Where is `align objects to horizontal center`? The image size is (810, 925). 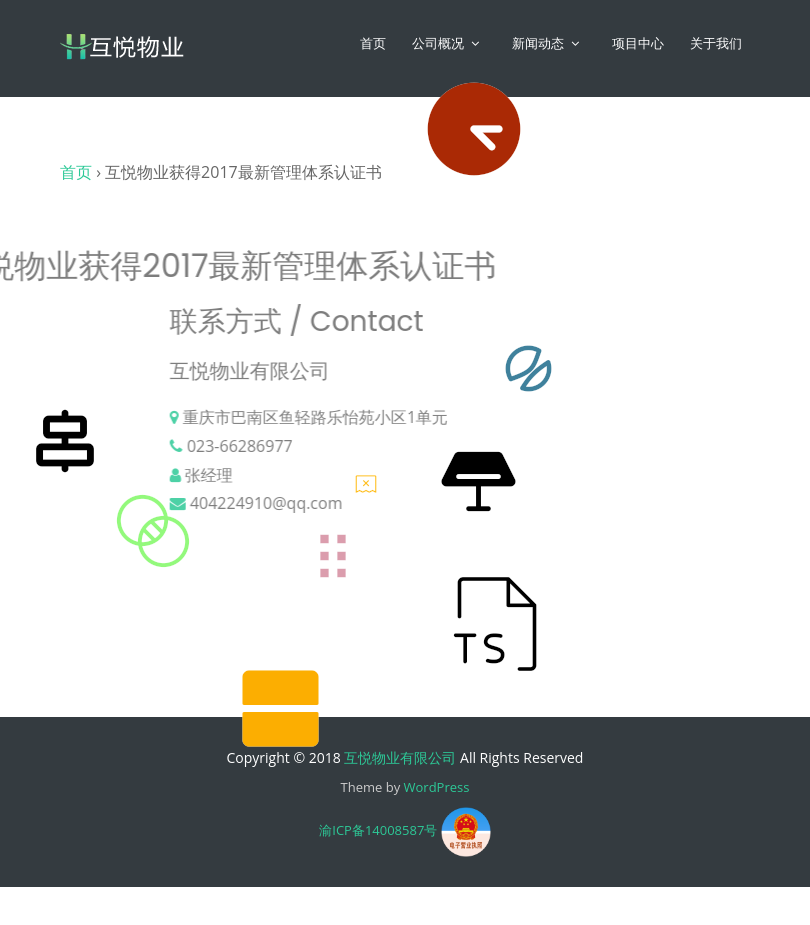 align objects to horizontal center is located at coordinates (65, 441).